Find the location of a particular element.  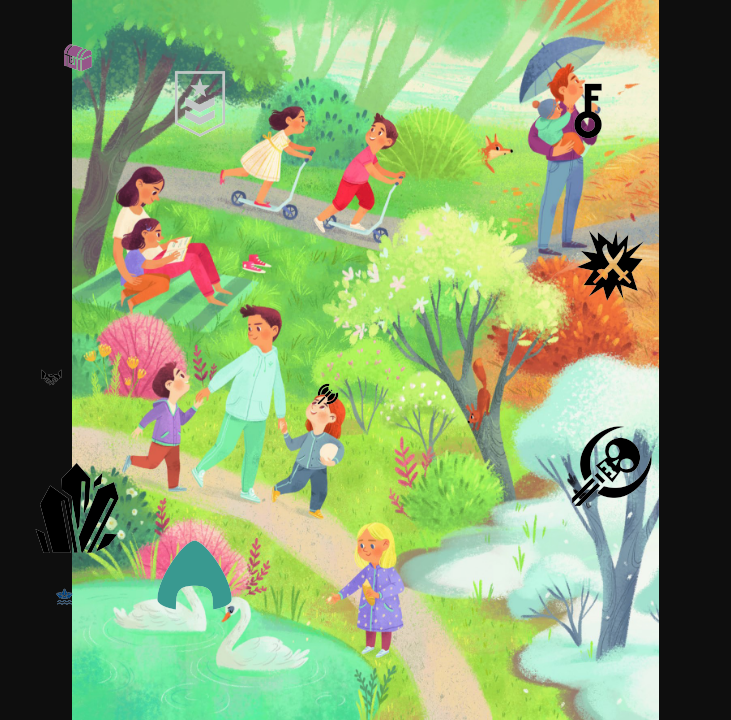

select necromancer or dark mage class is located at coordinates (612, 465).